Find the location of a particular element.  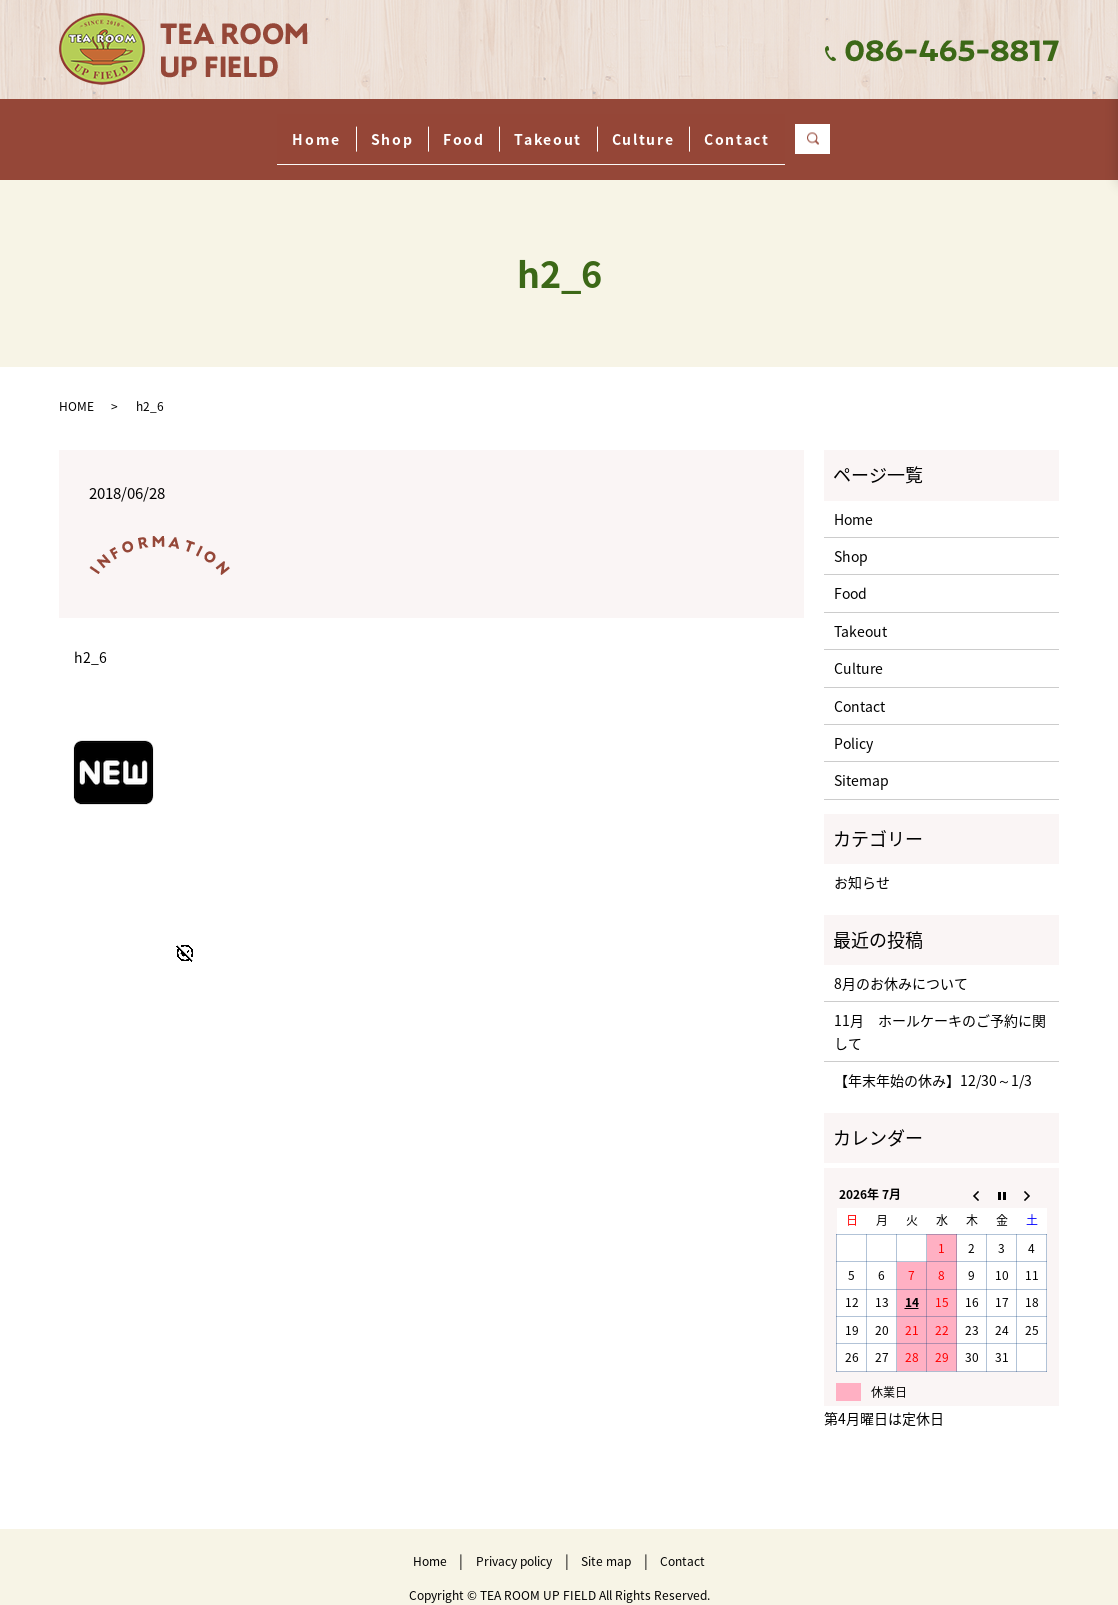

indicates content is unpublished or hidden from public view is located at coordinates (185, 953).